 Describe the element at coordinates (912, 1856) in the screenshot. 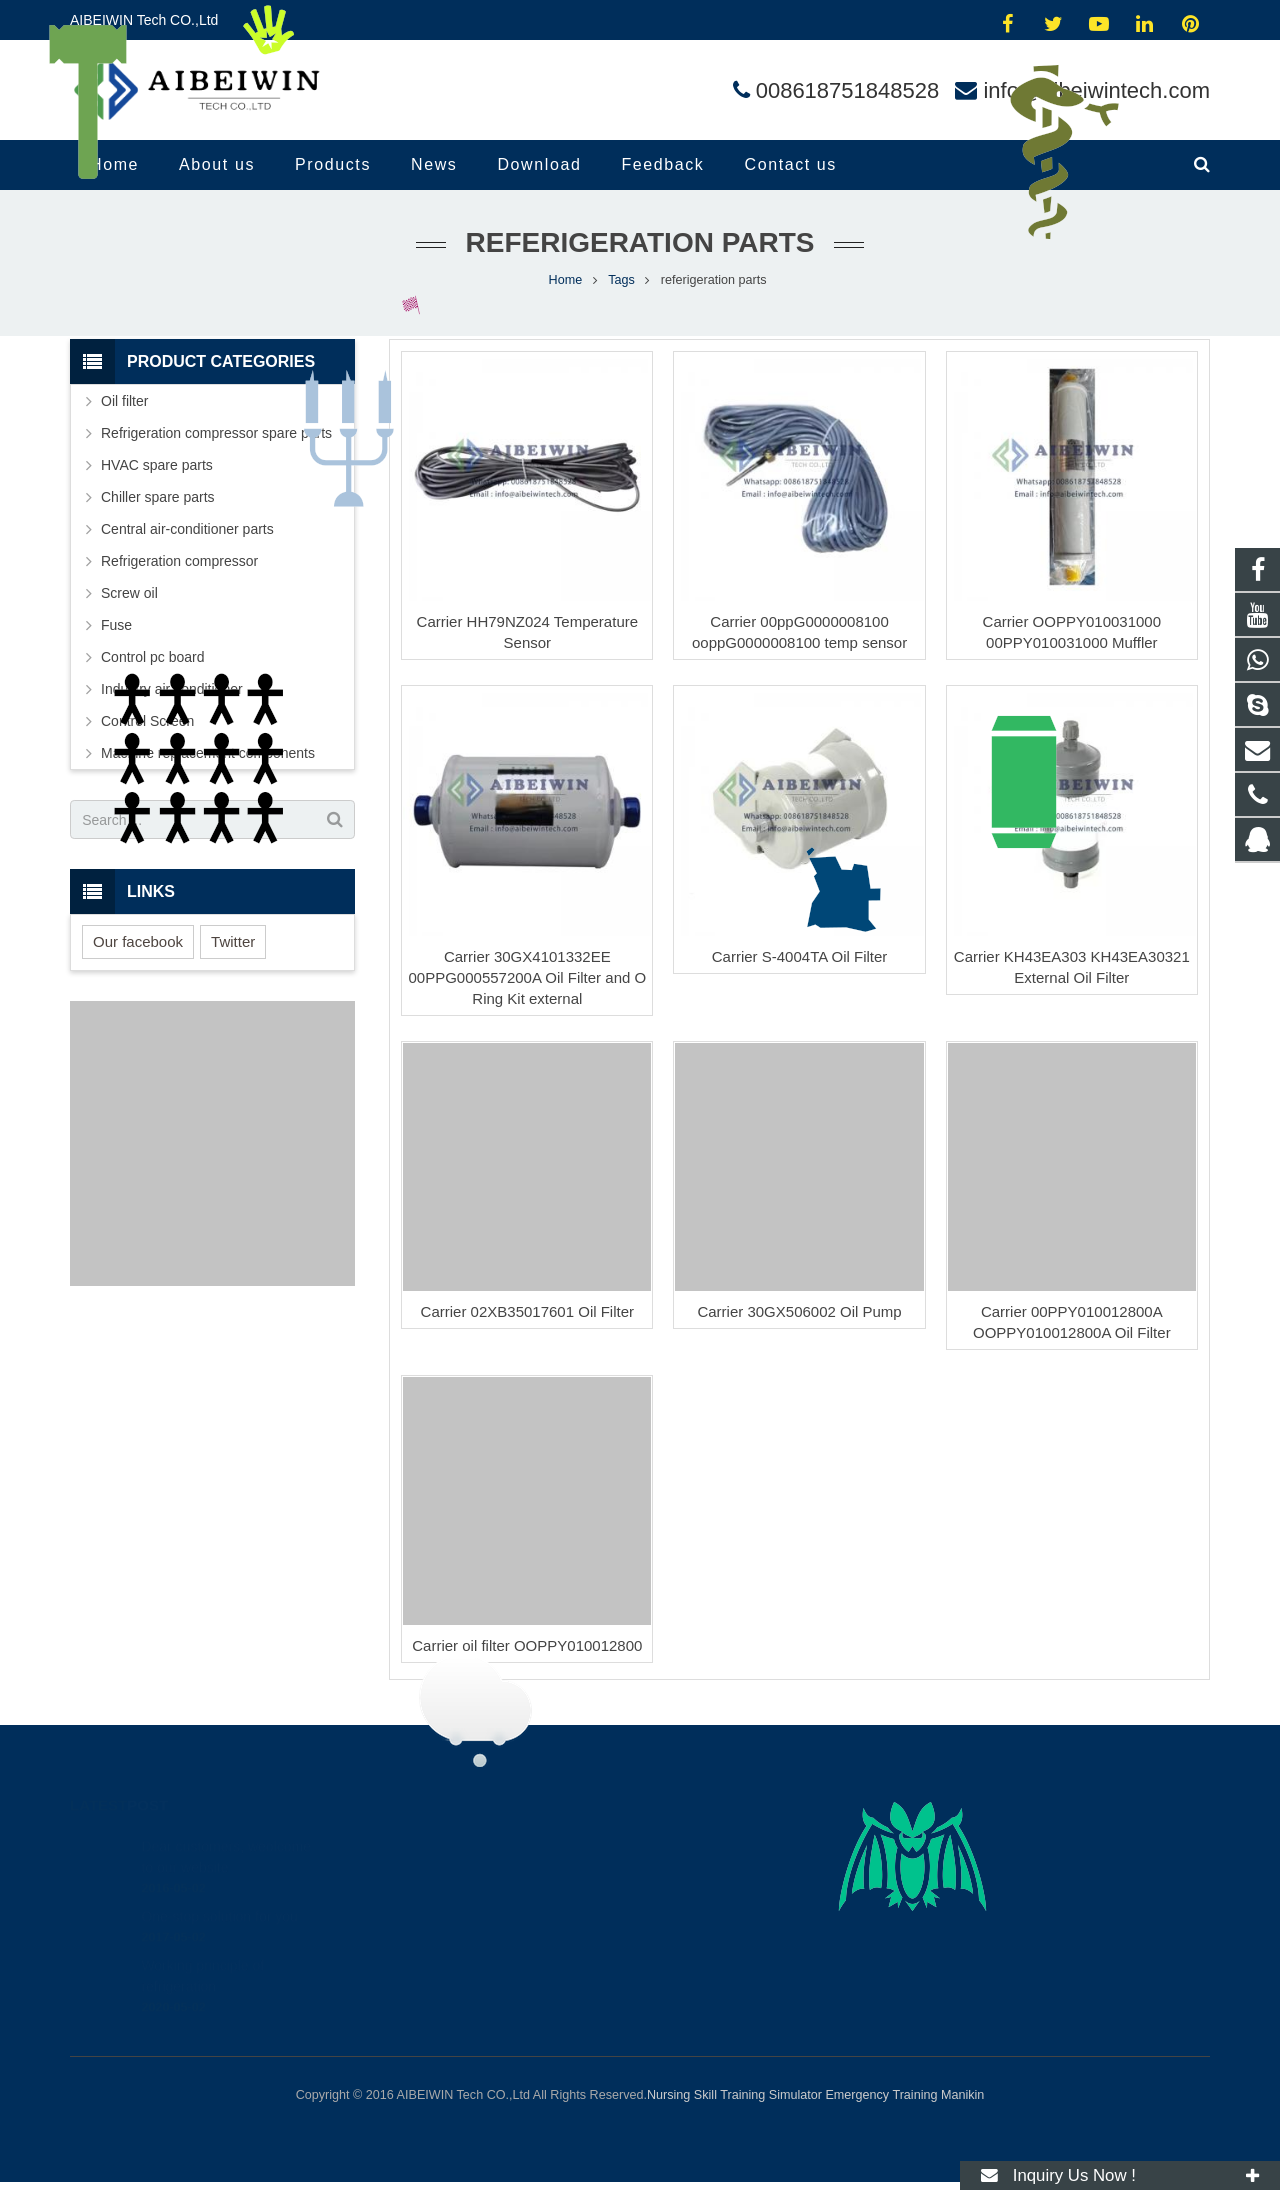

I see `bat creature icon for halloween or horror-themed game` at that location.